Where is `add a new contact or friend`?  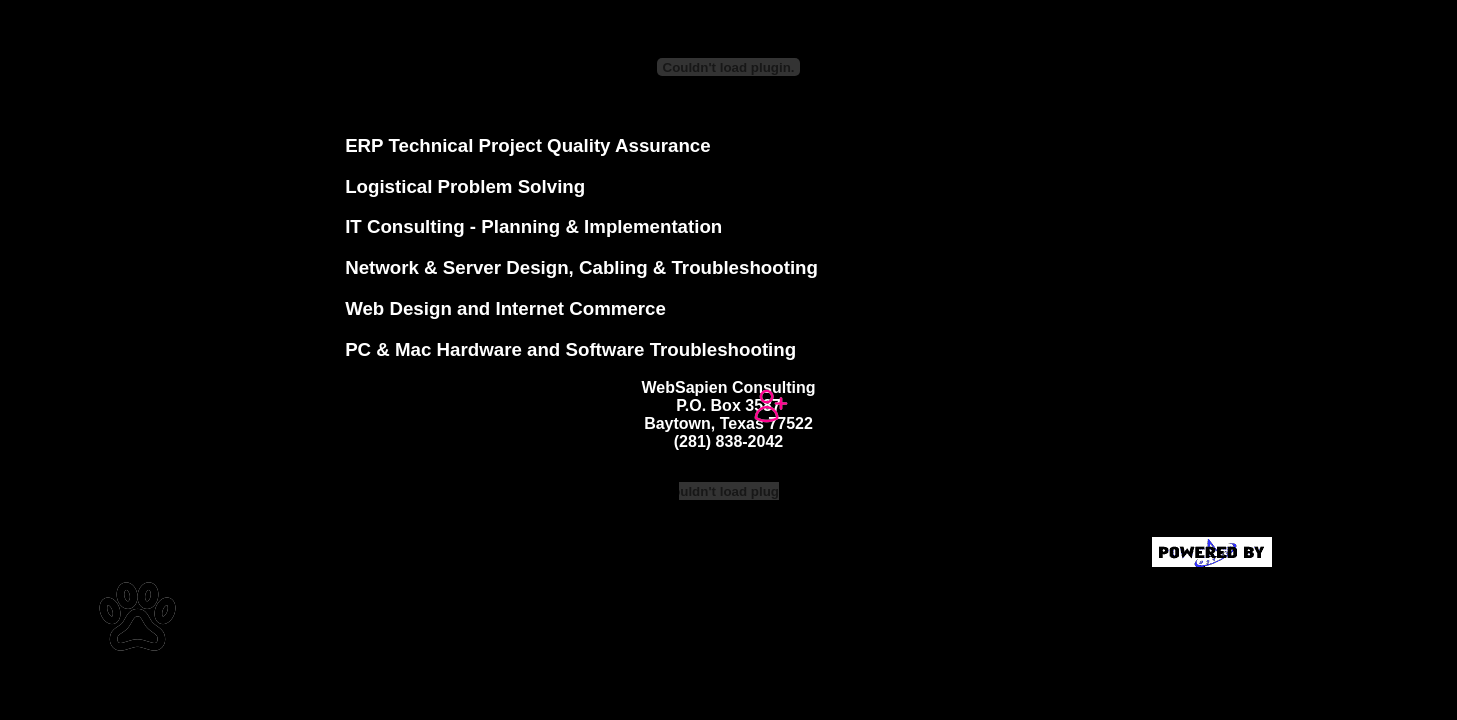
add a new contact or friend is located at coordinates (771, 406).